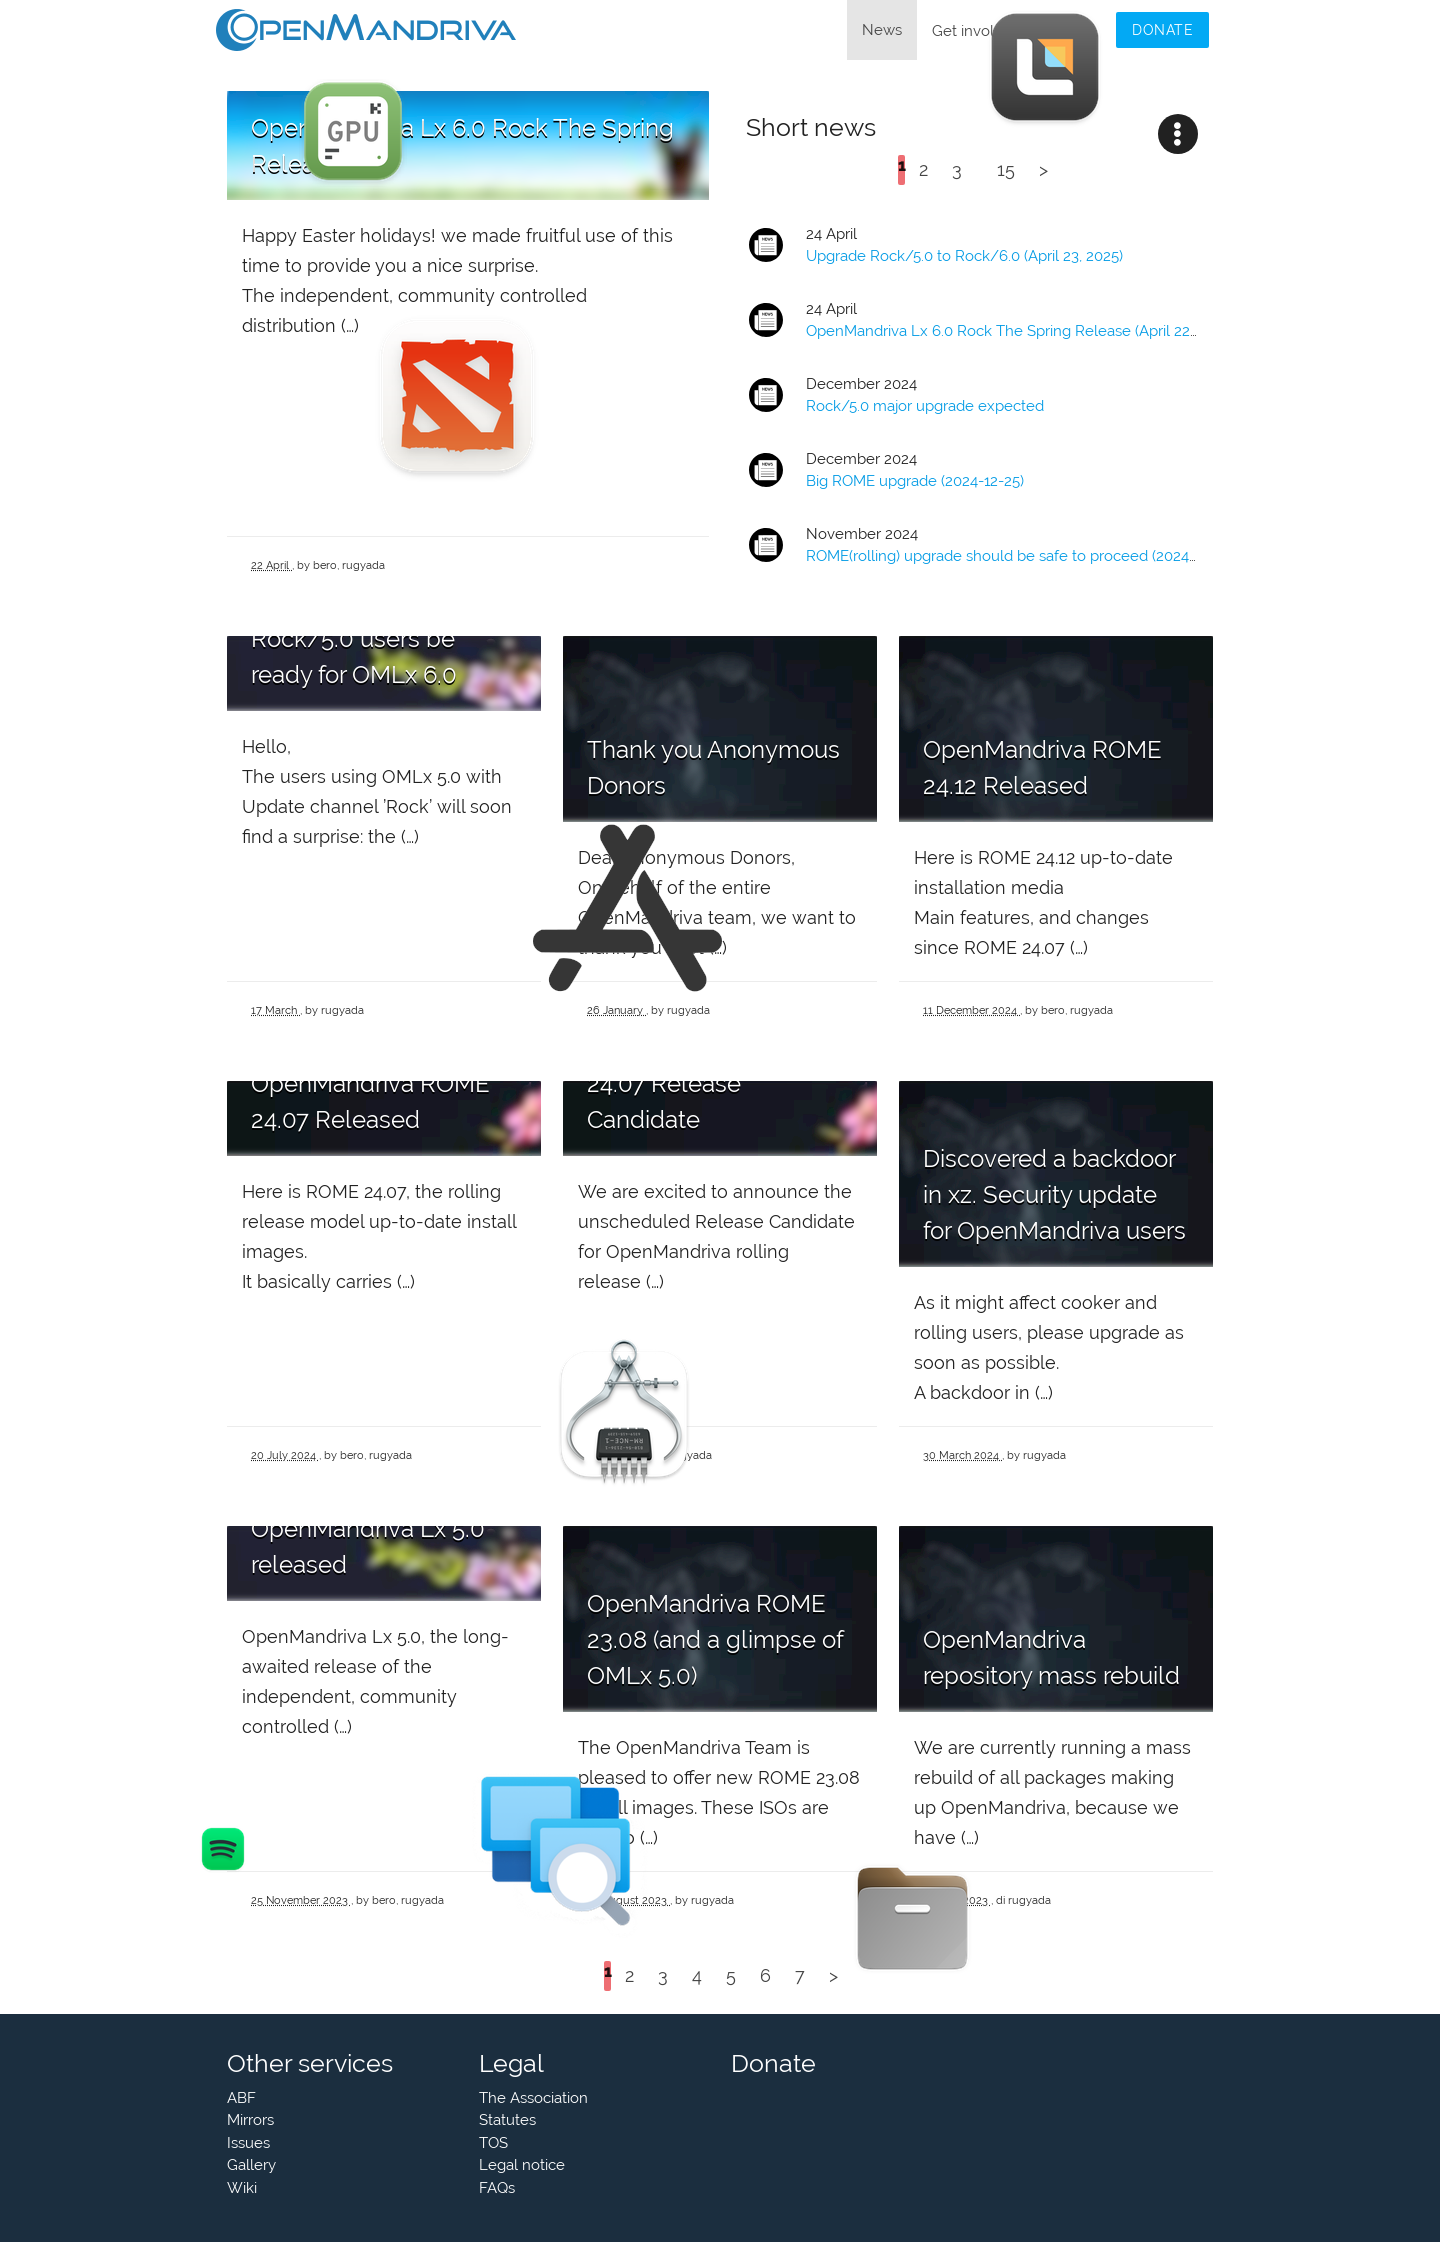  What do you see at coordinates (1045, 67) in the screenshot?
I see `open lite-xl text editor` at bounding box center [1045, 67].